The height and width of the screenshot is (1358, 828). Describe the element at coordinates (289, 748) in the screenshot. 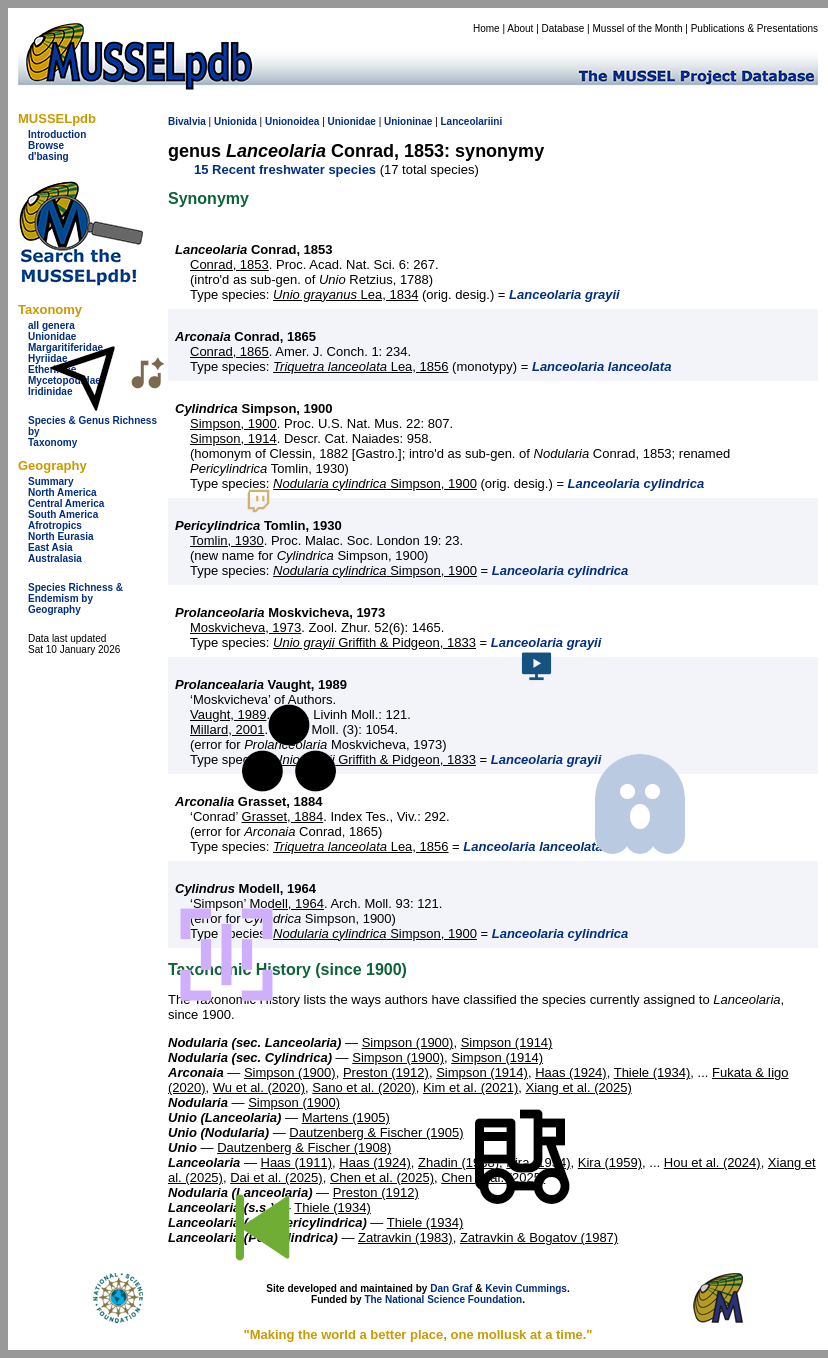

I see `open asana project management app` at that location.